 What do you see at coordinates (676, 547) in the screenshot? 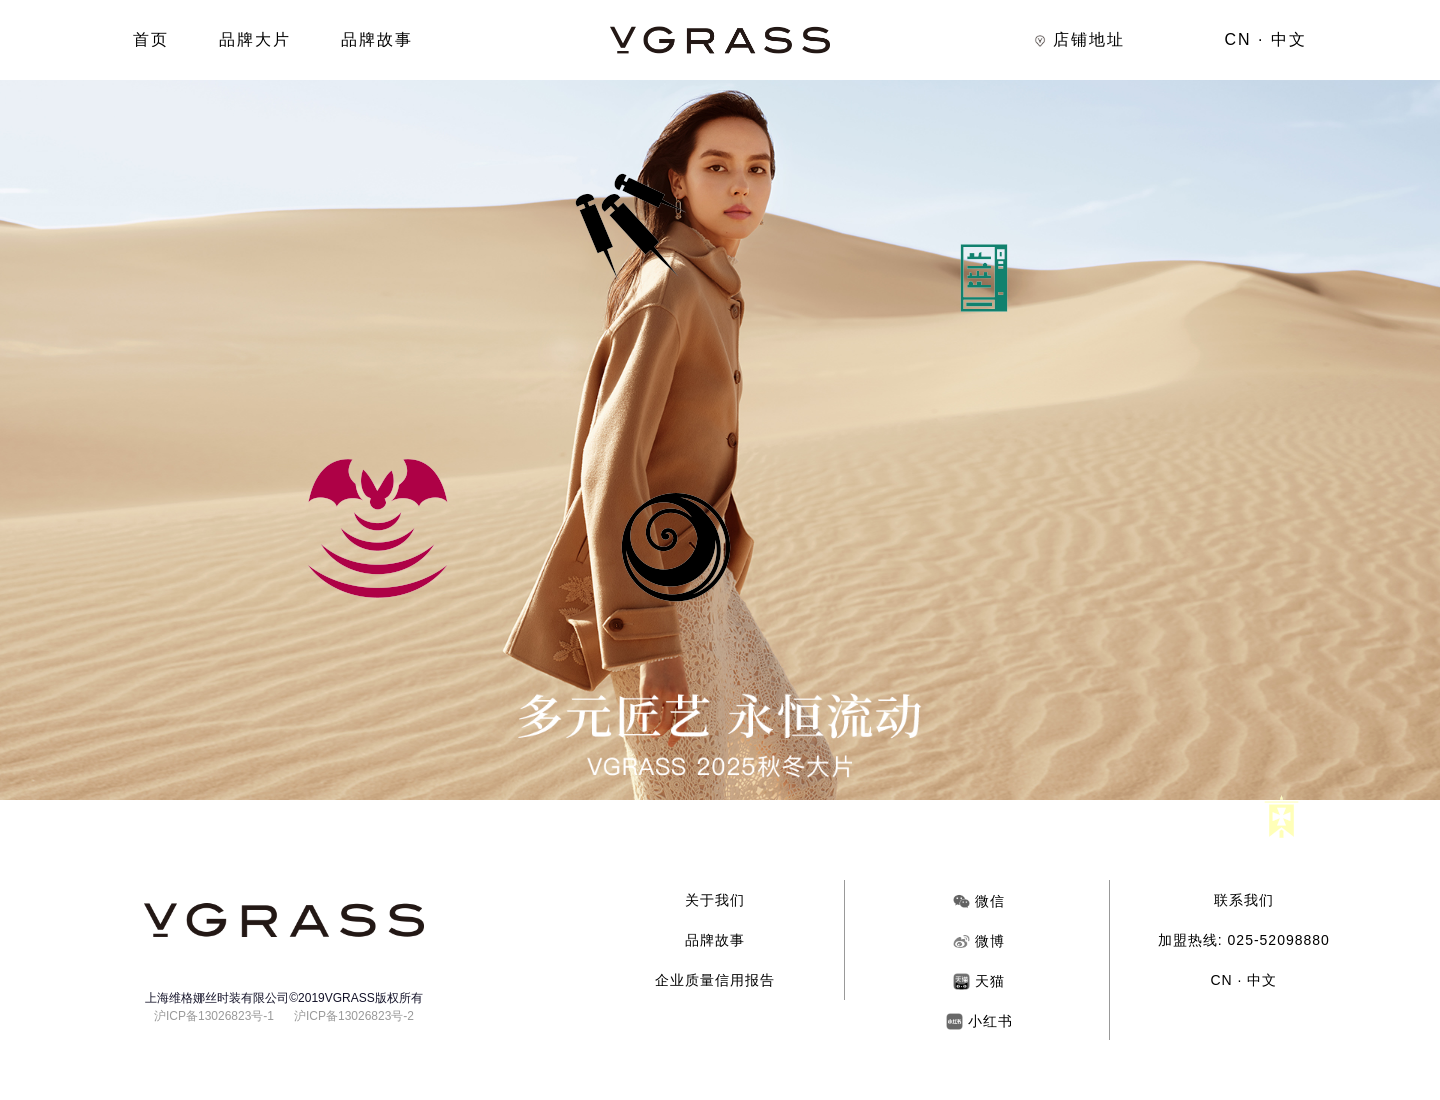
I see `collectible shell currency or treasure item` at bounding box center [676, 547].